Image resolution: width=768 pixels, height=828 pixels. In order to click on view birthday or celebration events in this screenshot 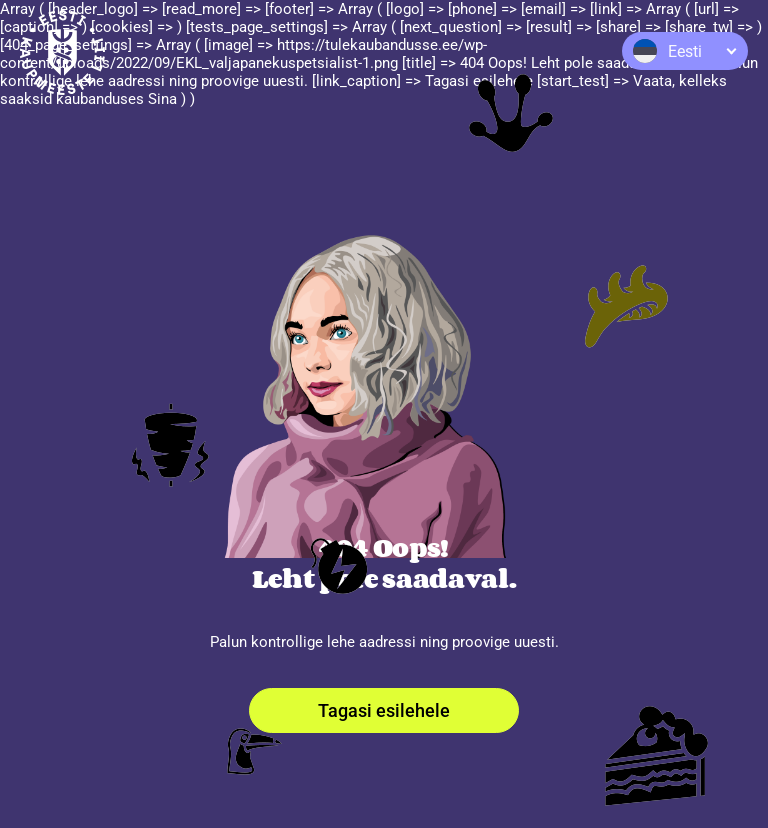, I will do `click(656, 757)`.